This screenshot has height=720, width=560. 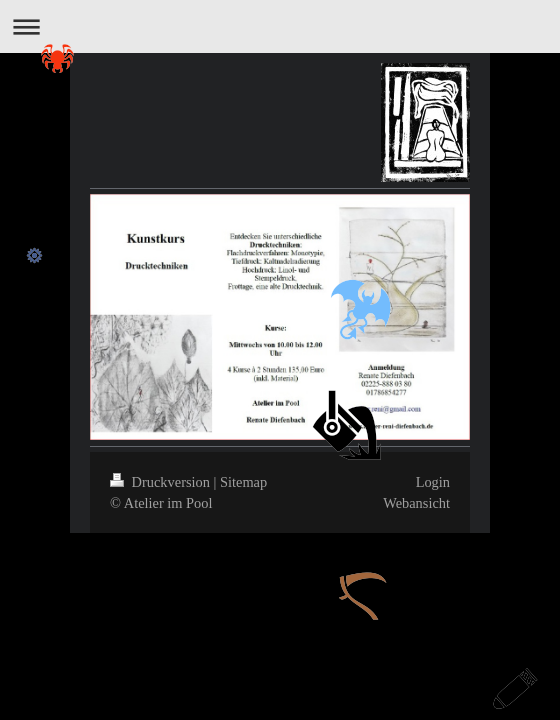 What do you see at coordinates (346, 425) in the screenshot?
I see `pour molten metal in a crafting game` at bounding box center [346, 425].